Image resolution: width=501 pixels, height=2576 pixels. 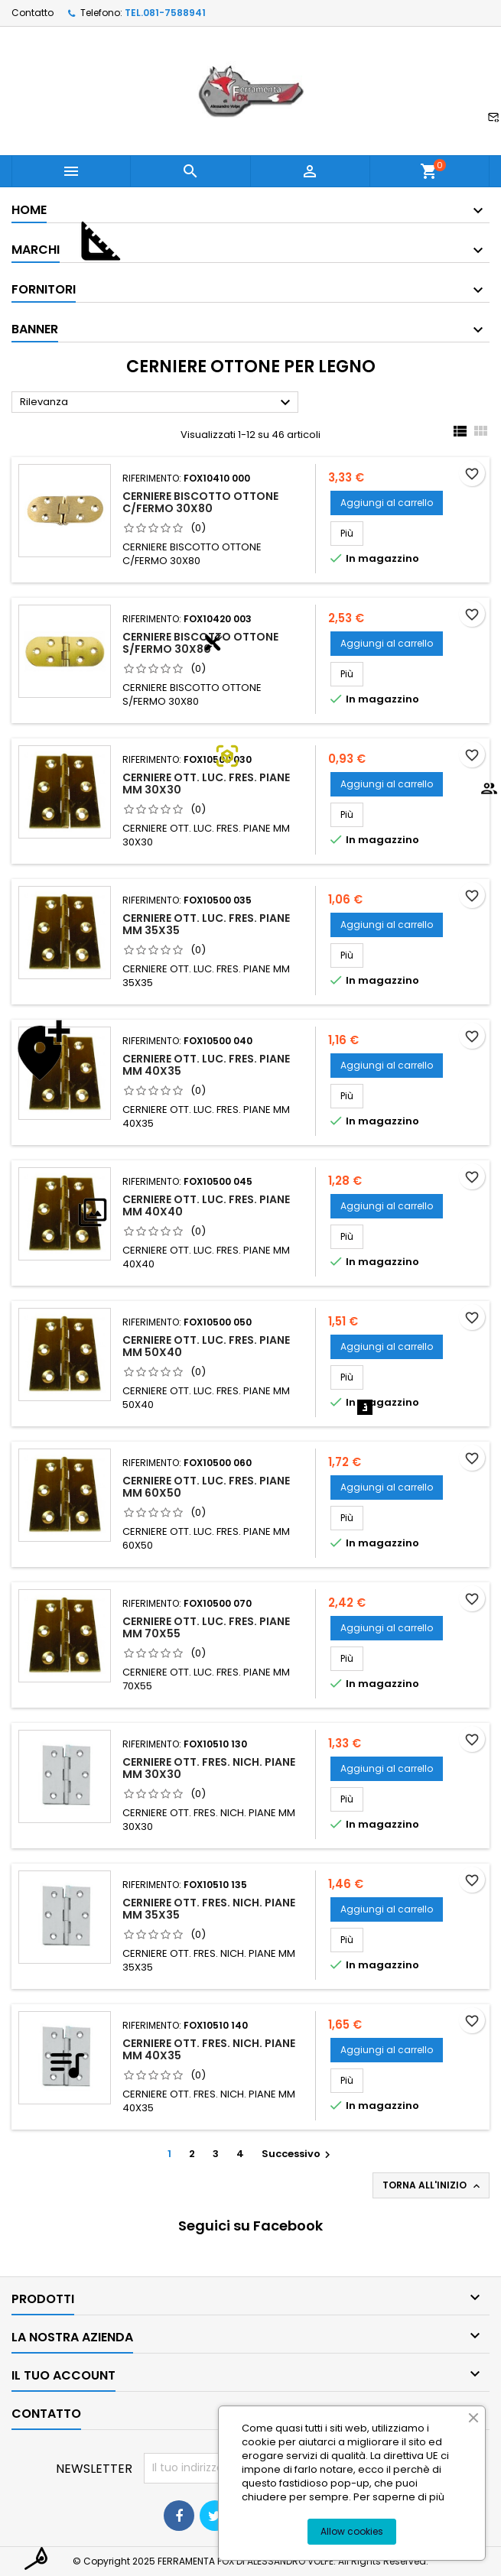 I want to click on access email developer settings, so click(x=493, y=117).